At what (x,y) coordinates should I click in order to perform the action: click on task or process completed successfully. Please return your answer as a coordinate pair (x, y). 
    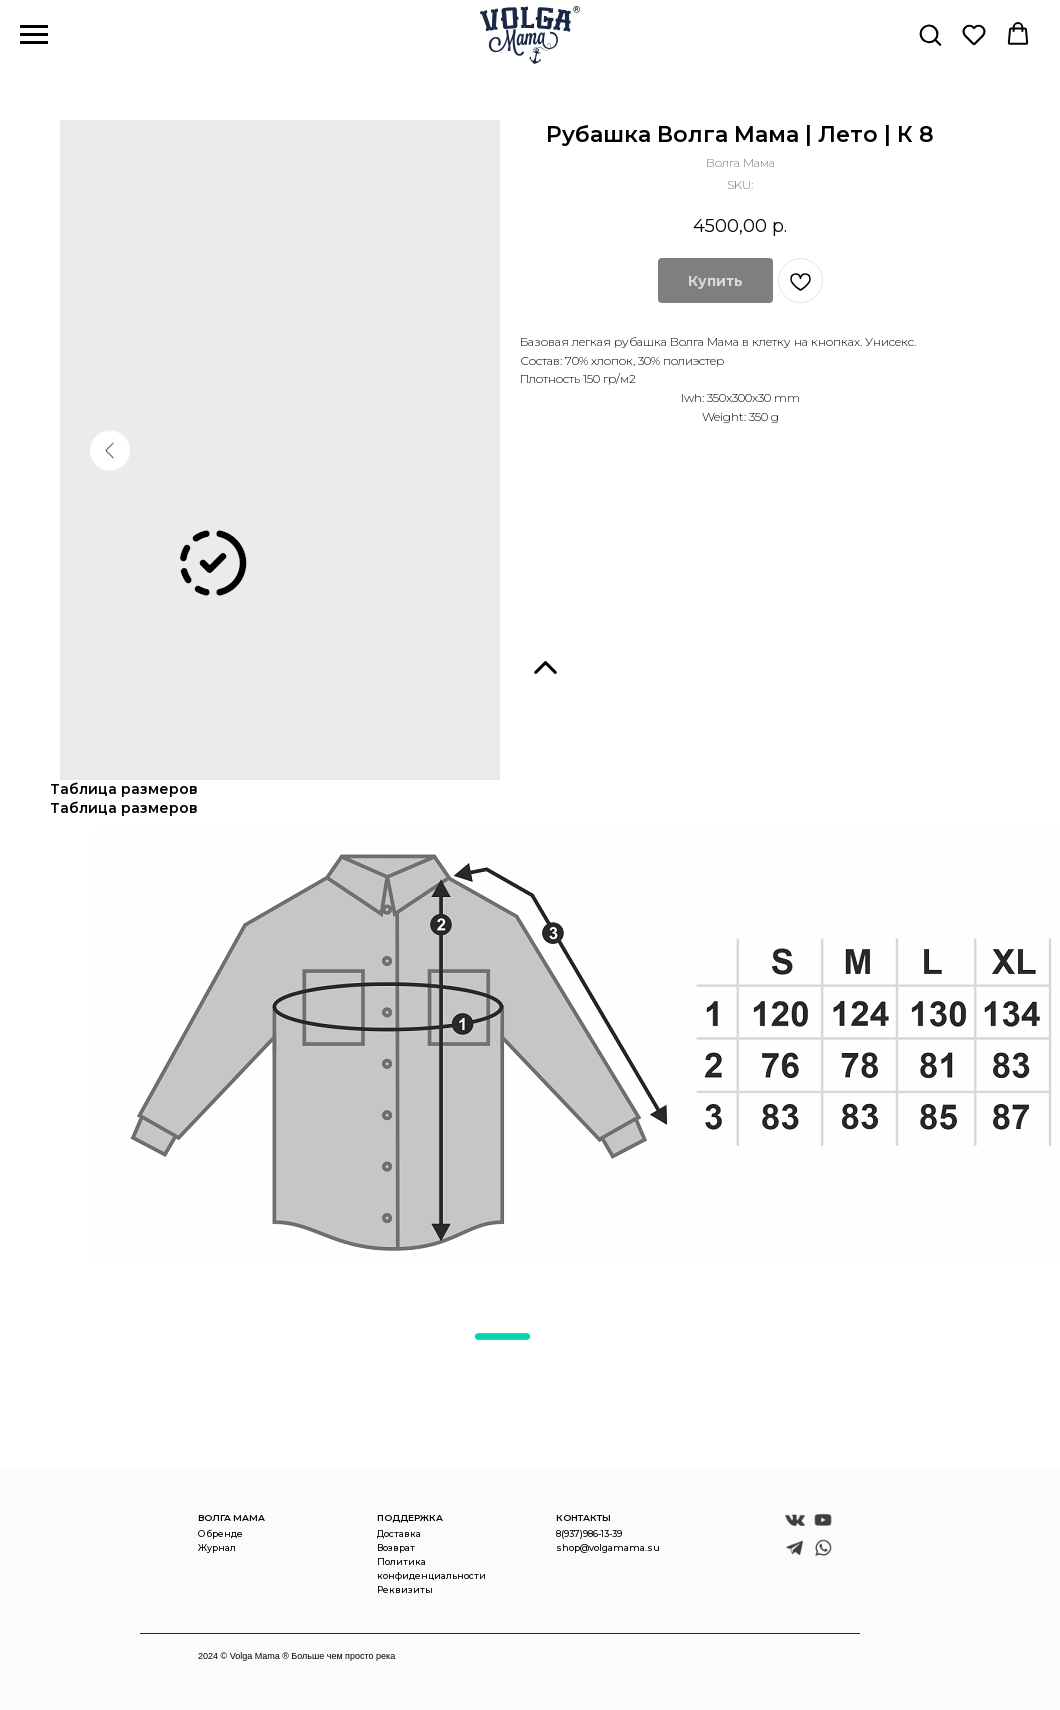
    Looking at the image, I should click on (213, 563).